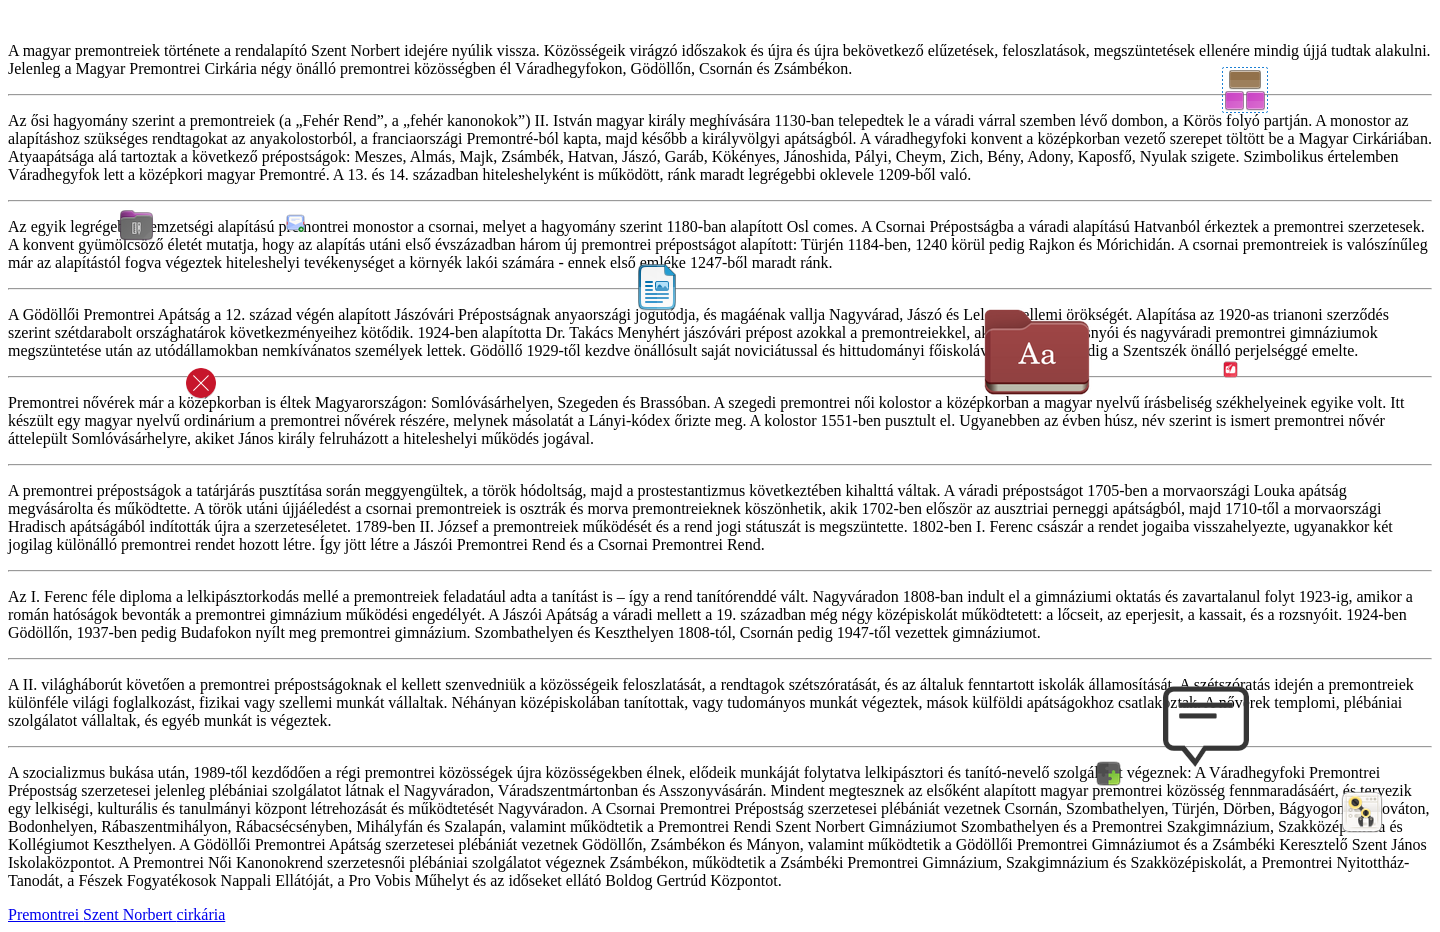  I want to click on open a libreoffice writer document, so click(657, 287).